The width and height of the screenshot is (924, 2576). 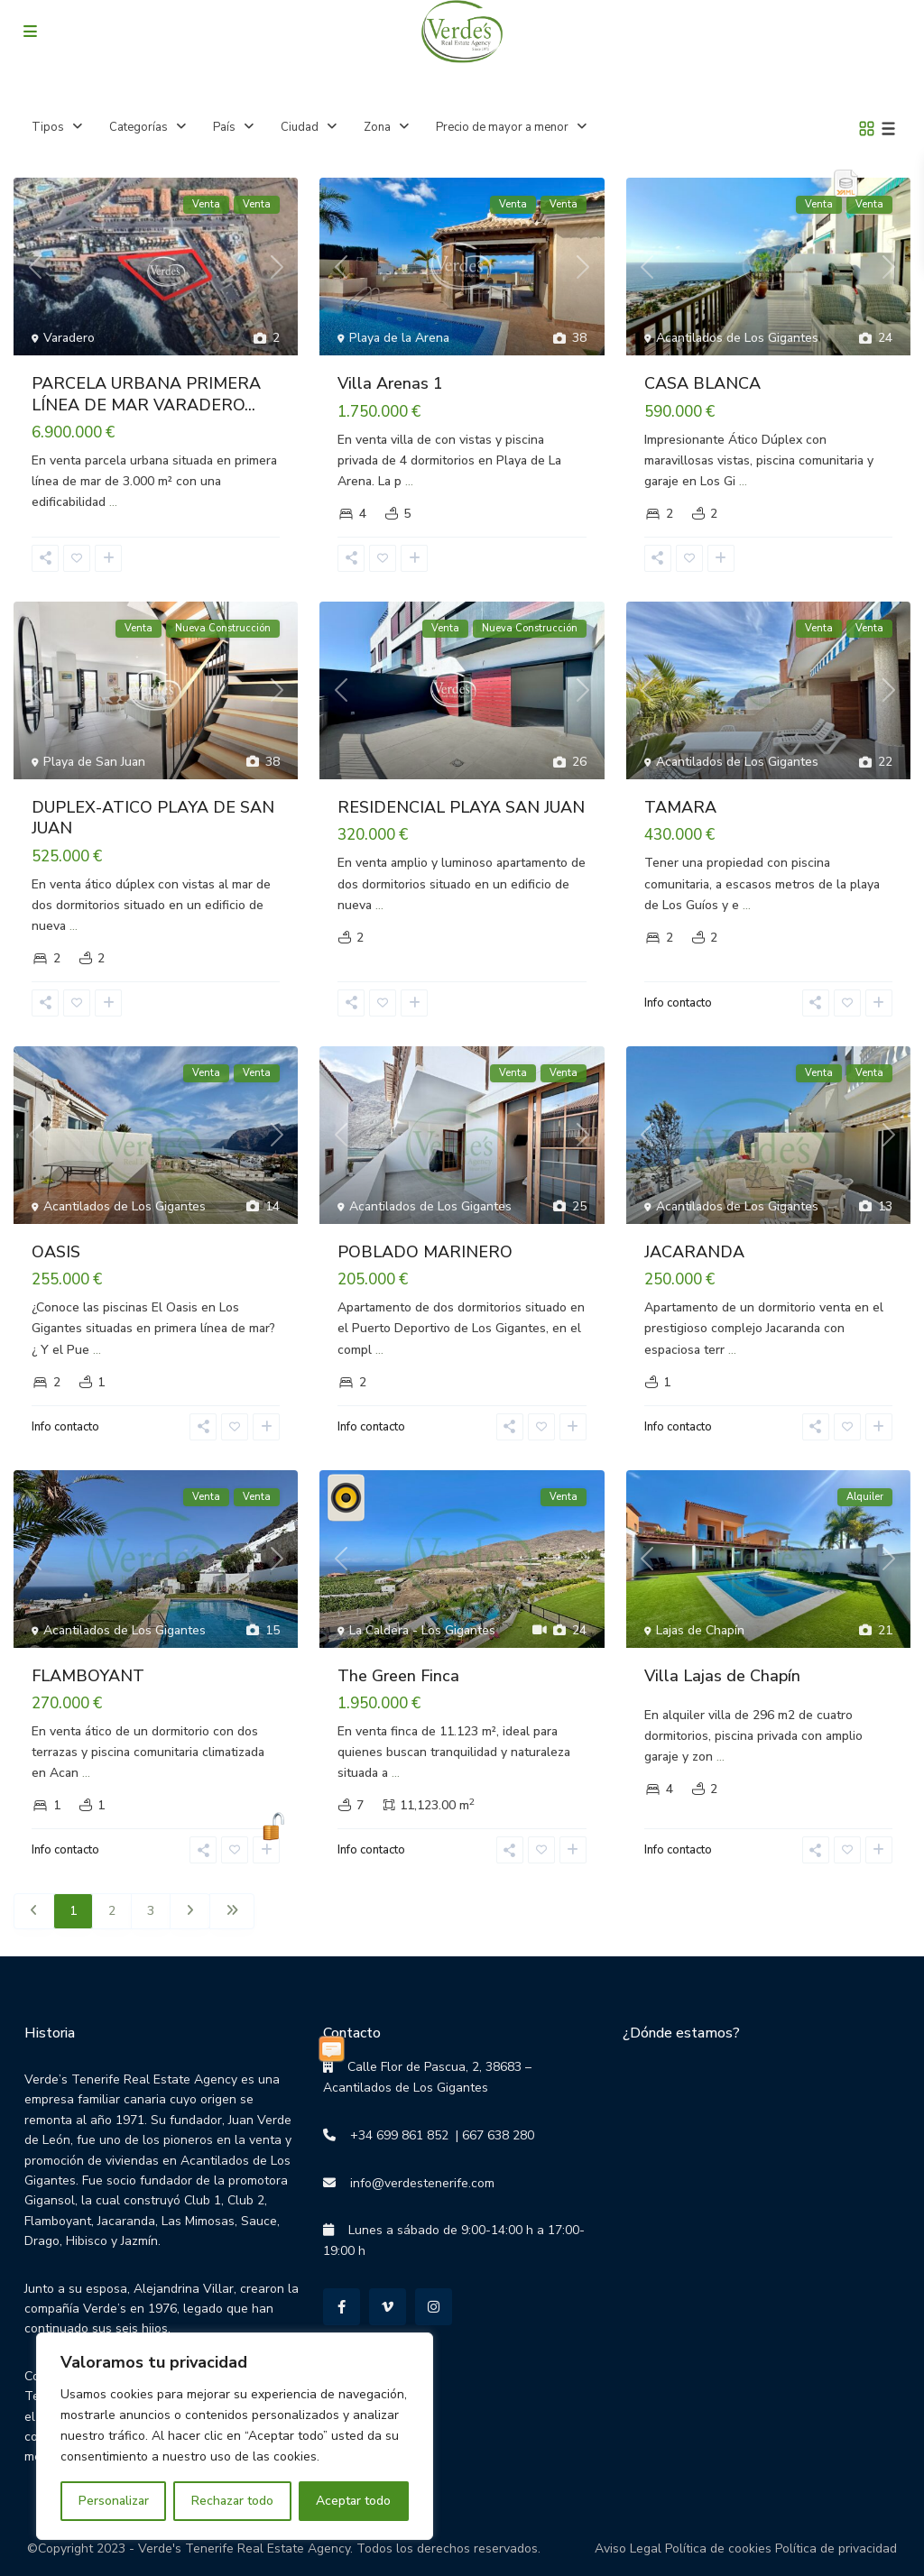 What do you see at coordinates (331, 2048) in the screenshot?
I see `open messaging app` at bounding box center [331, 2048].